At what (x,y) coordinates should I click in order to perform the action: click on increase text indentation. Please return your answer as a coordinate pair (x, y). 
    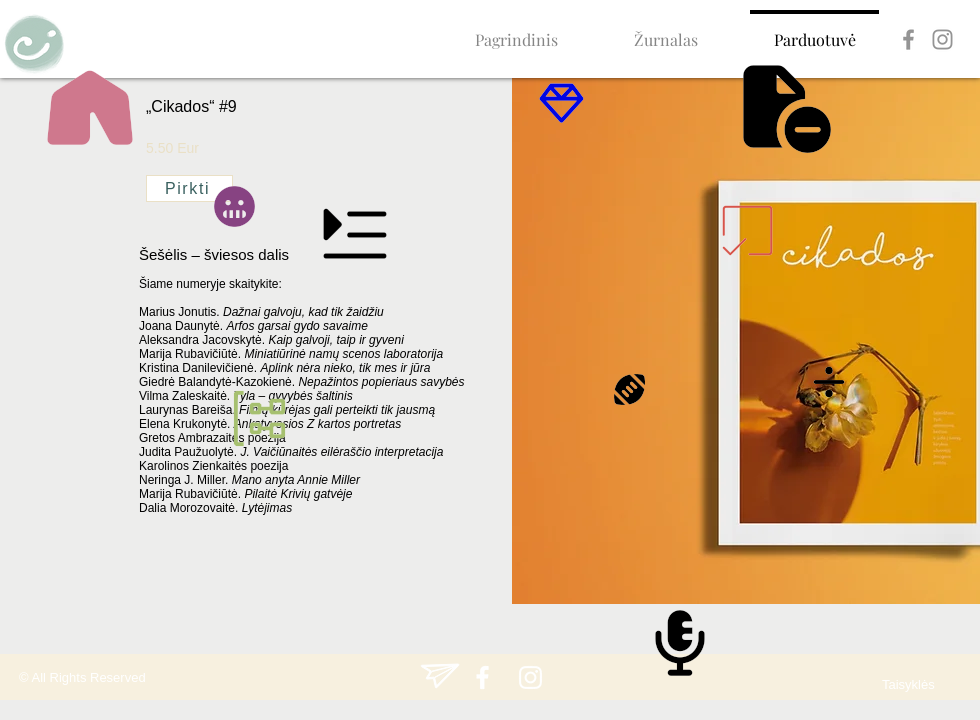
    Looking at the image, I should click on (355, 235).